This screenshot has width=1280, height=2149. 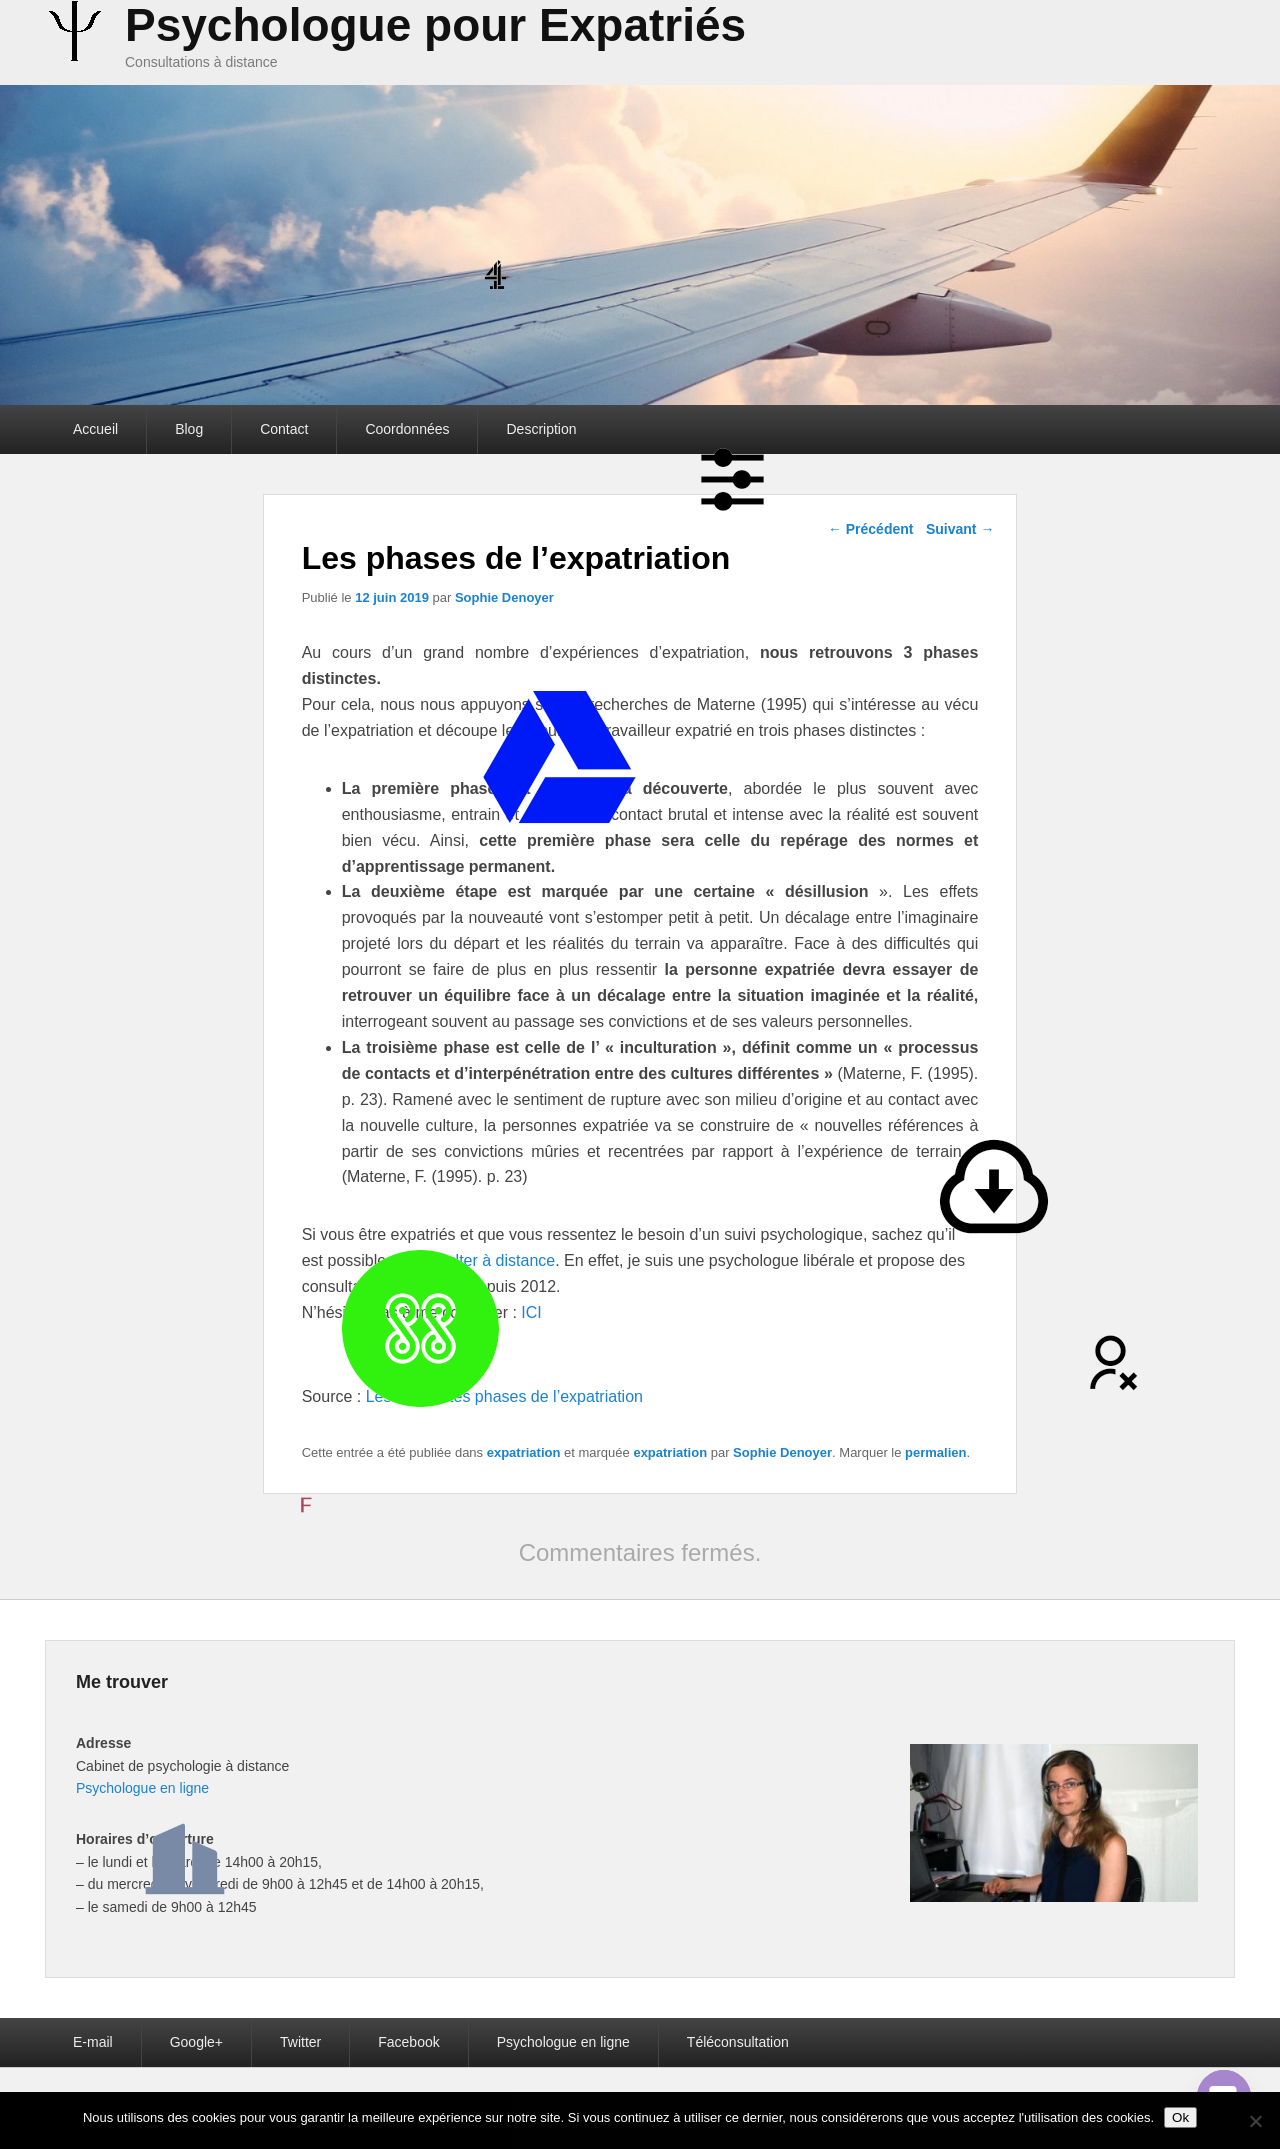 I want to click on unfollow a user, so click(x=1110, y=1363).